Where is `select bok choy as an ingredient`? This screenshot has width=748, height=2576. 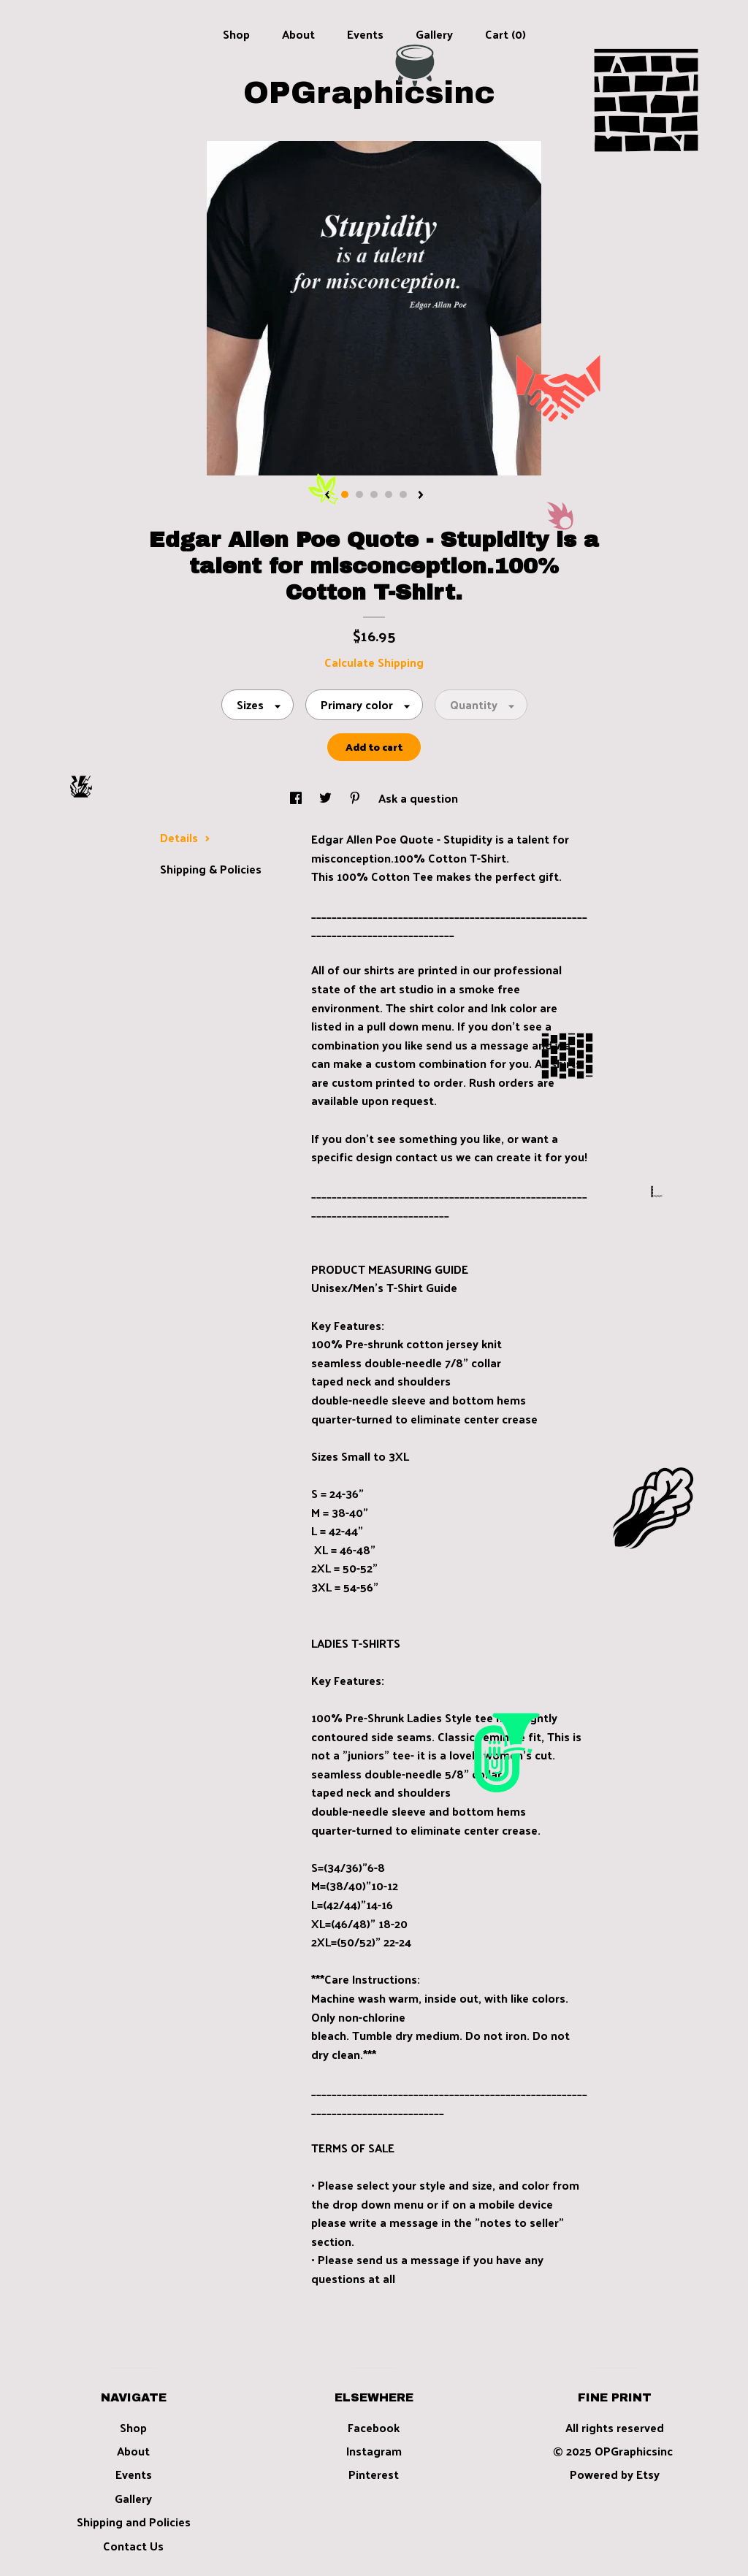
select bok choy as an ingredient is located at coordinates (653, 1508).